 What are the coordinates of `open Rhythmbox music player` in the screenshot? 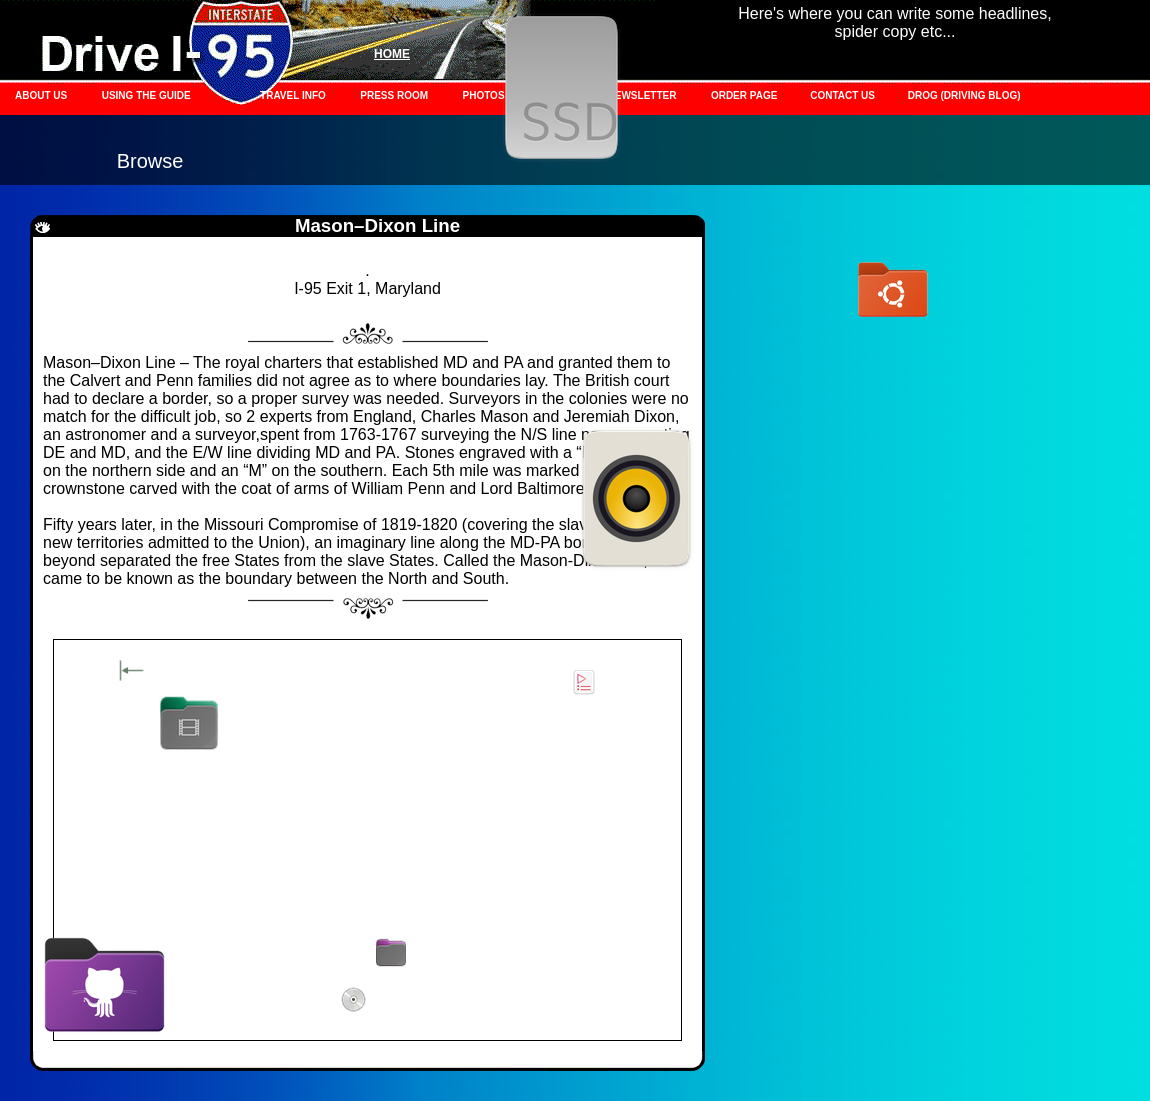 It's located at (636, 498).